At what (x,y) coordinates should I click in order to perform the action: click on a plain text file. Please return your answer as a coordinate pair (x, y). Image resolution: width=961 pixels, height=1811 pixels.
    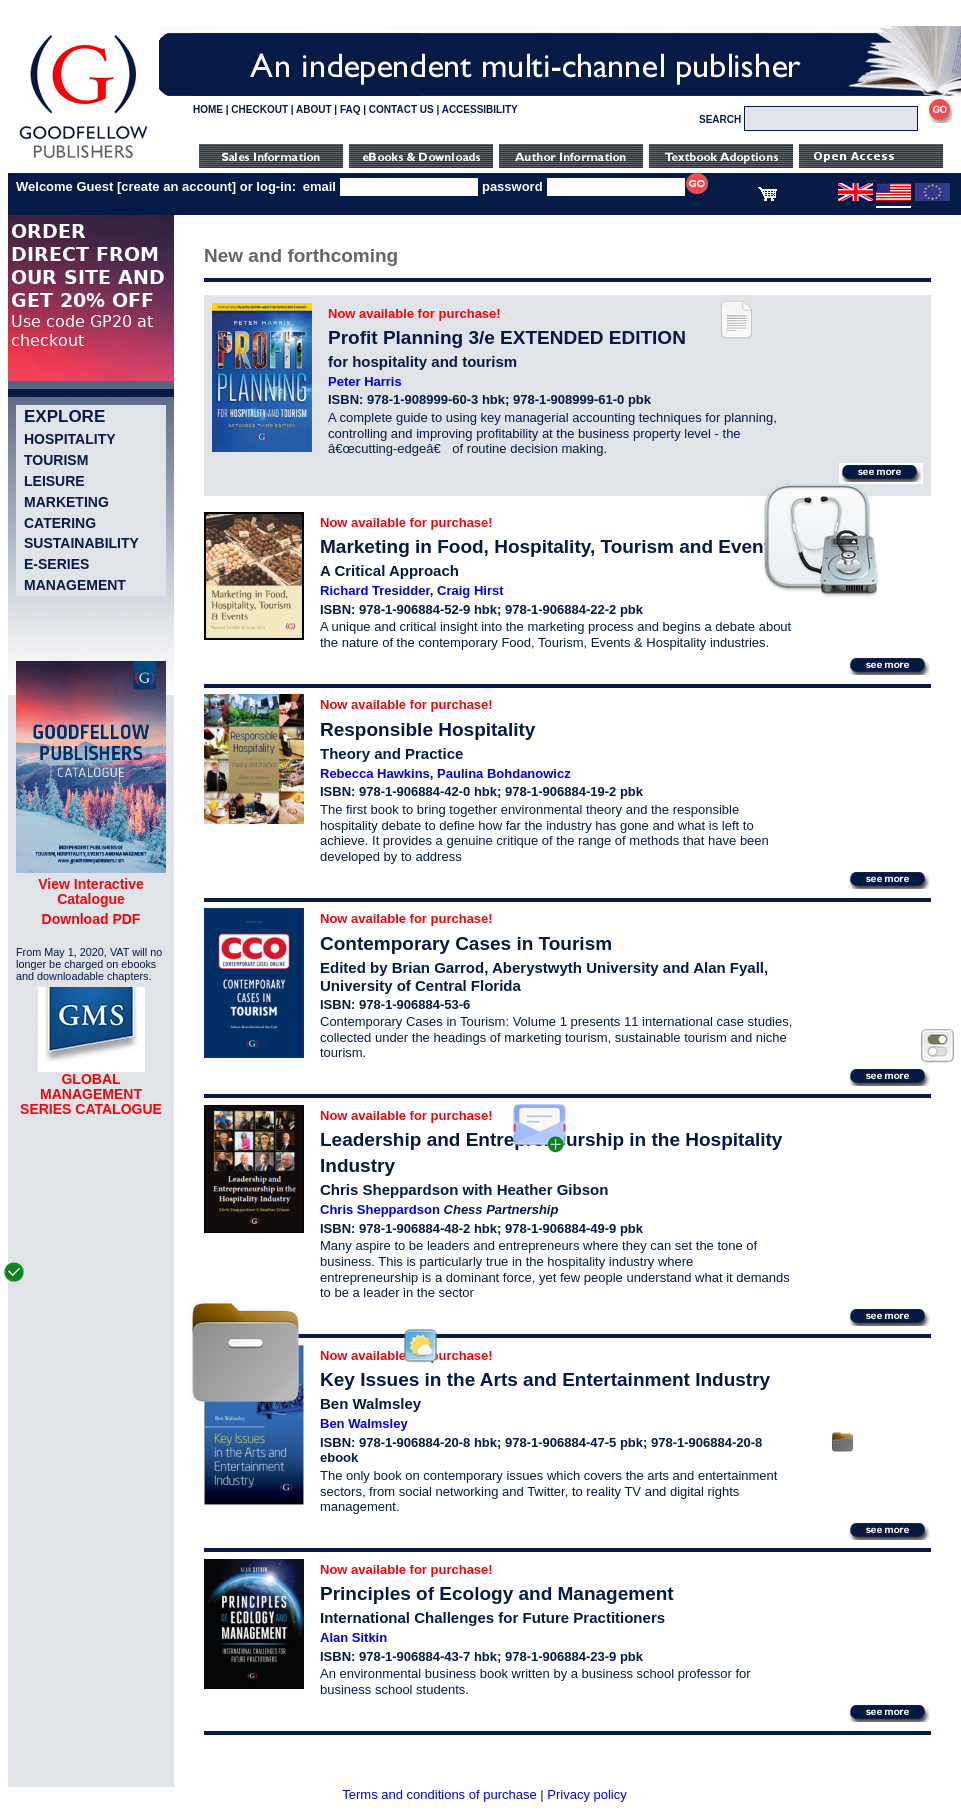
    Looking at the image, I should click on (736, 319).